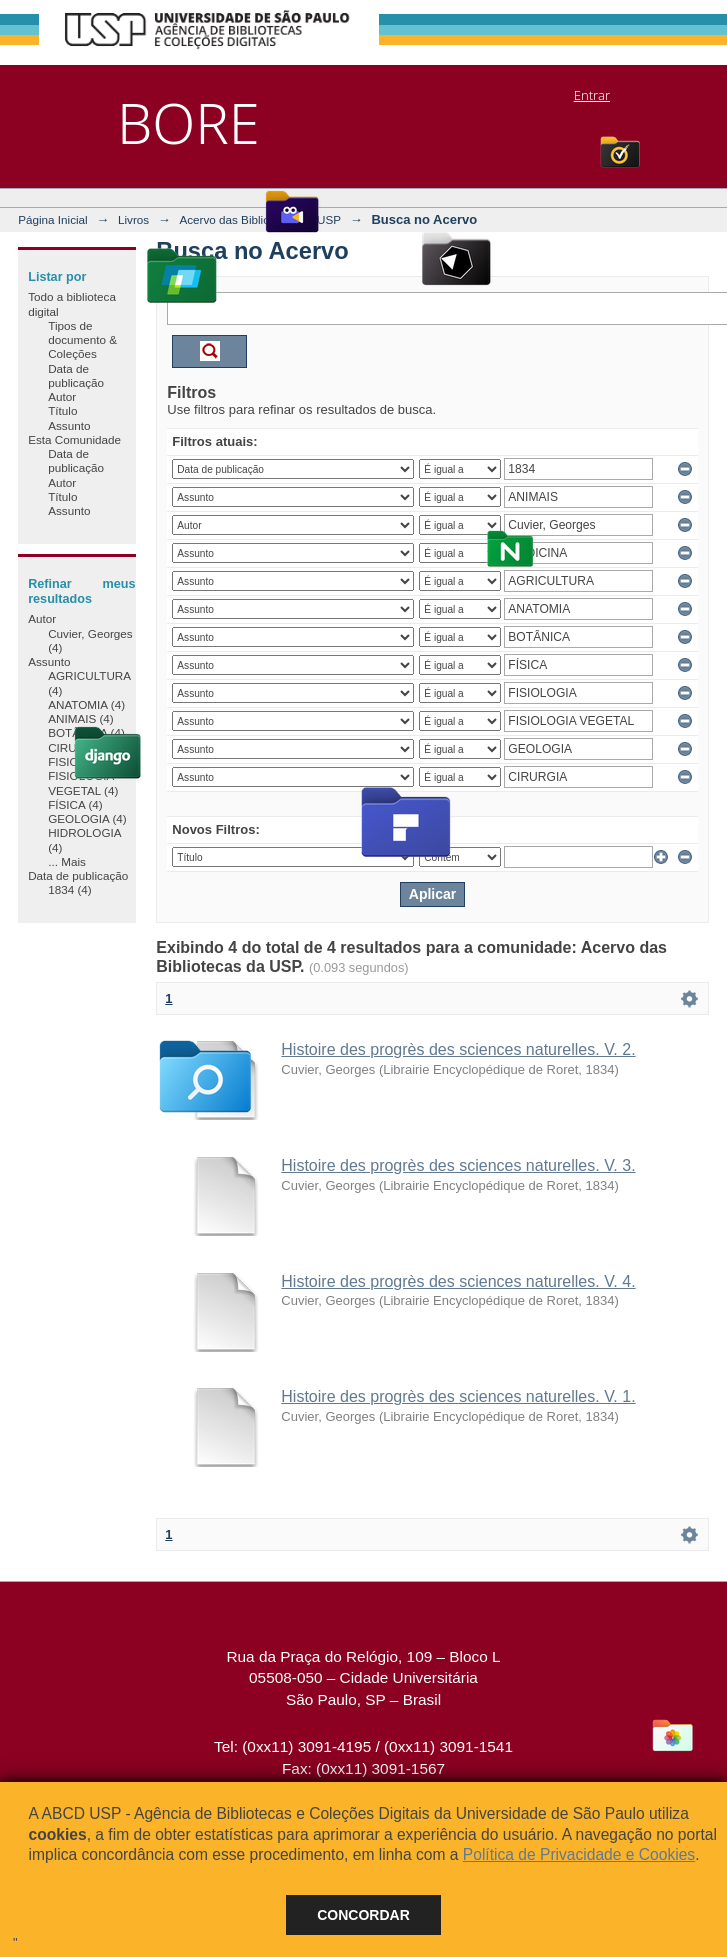  Describe the element at coordinates (292, 213) in the screenshot. I see `open wondershare anireel project folder` at that location.